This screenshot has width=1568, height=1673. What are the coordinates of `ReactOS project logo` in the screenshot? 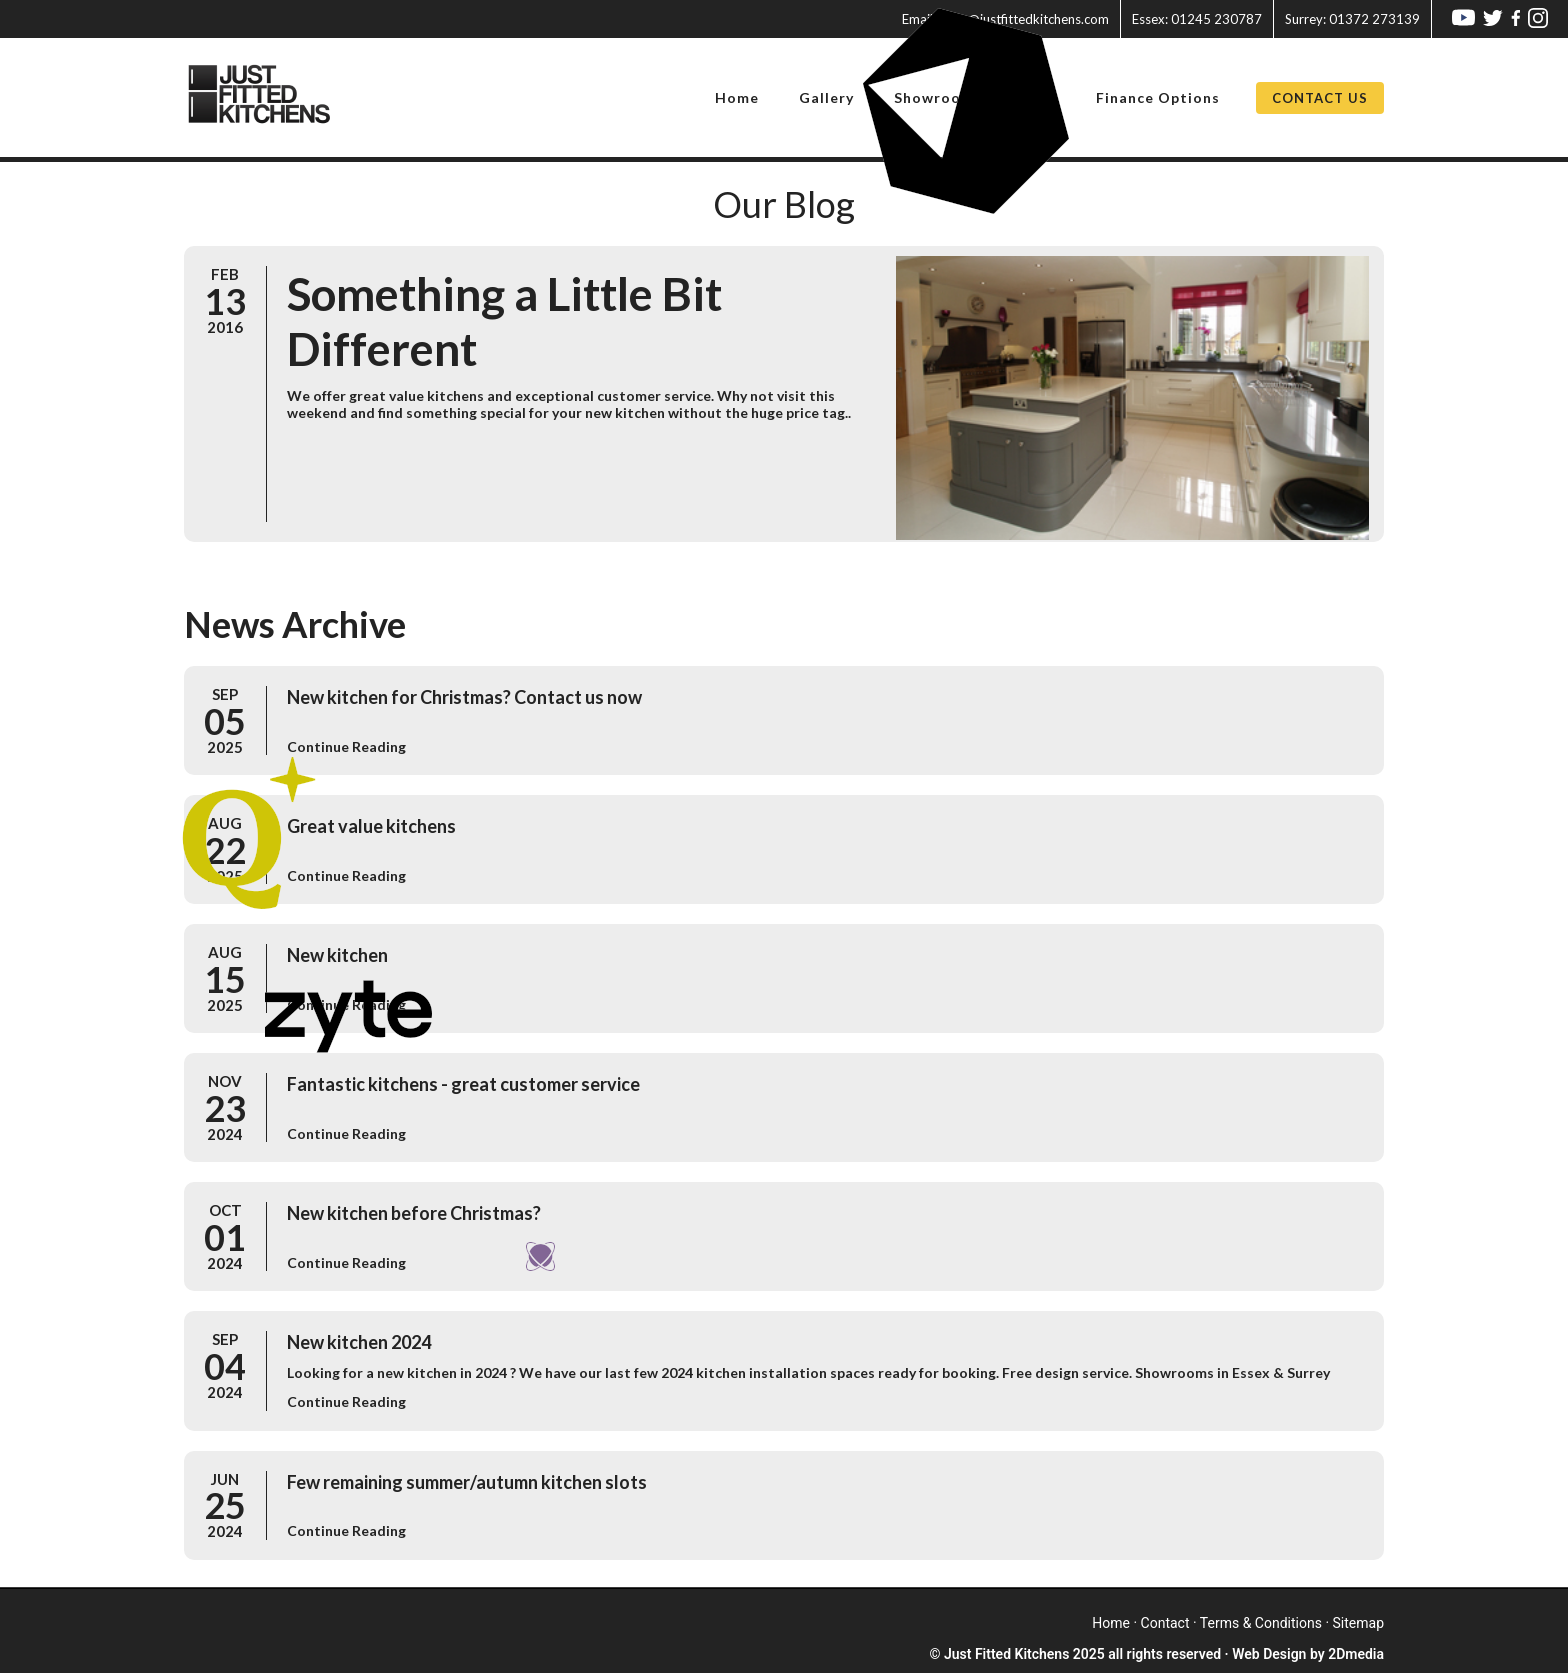 It's located at (540, 1256).